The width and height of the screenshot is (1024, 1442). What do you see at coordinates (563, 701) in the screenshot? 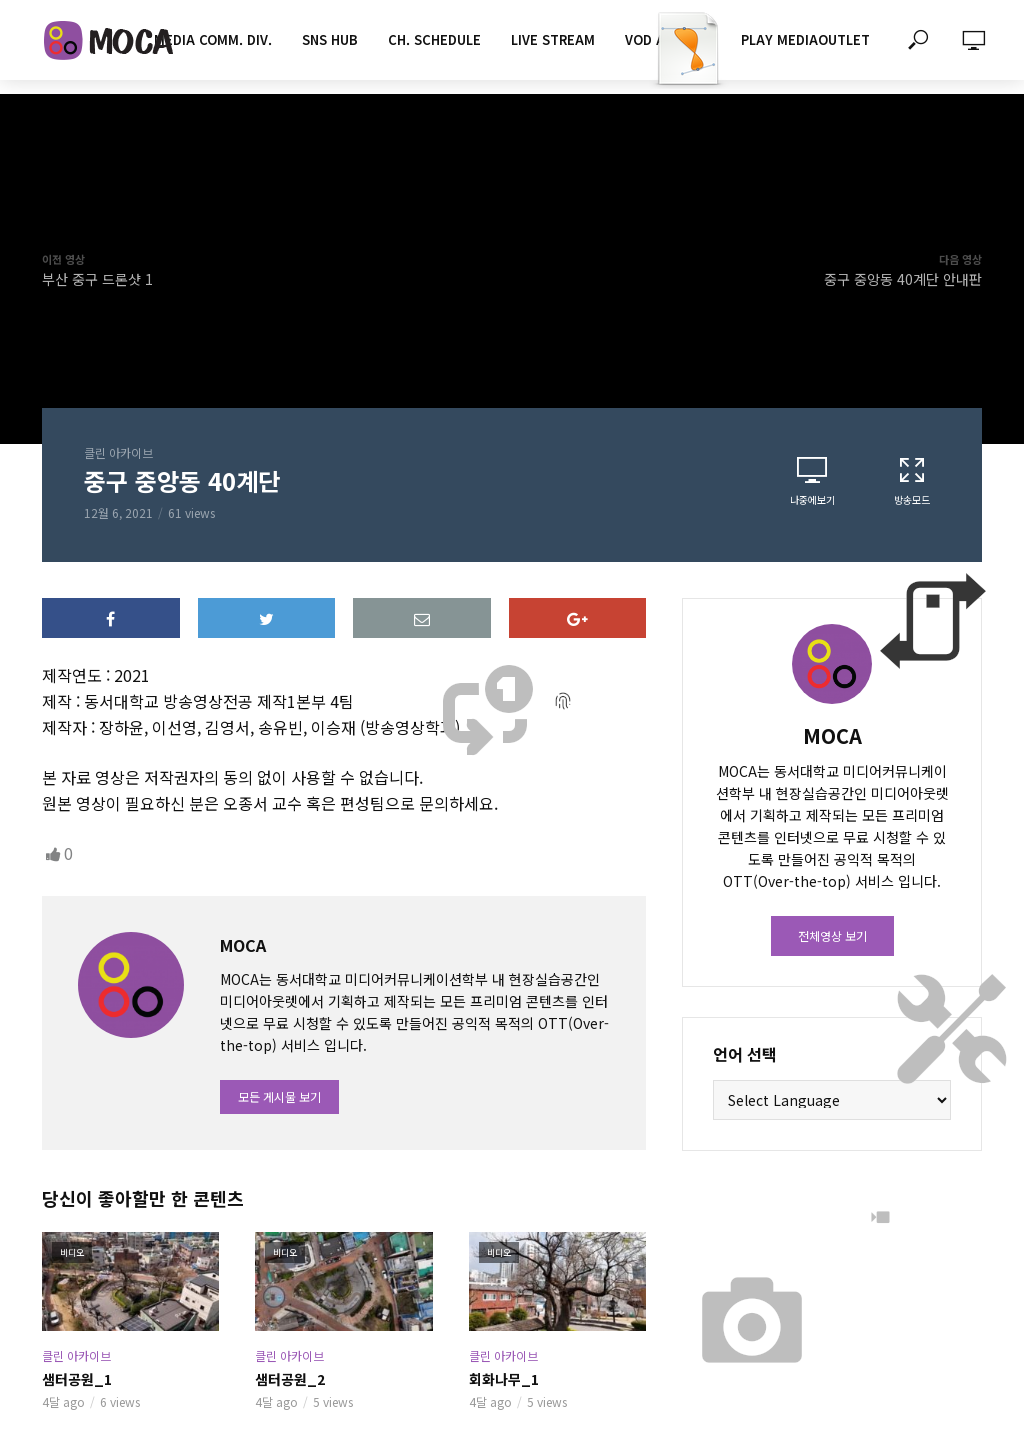
I see `authenticate with fingerprint` at bounding box center [563, 701].